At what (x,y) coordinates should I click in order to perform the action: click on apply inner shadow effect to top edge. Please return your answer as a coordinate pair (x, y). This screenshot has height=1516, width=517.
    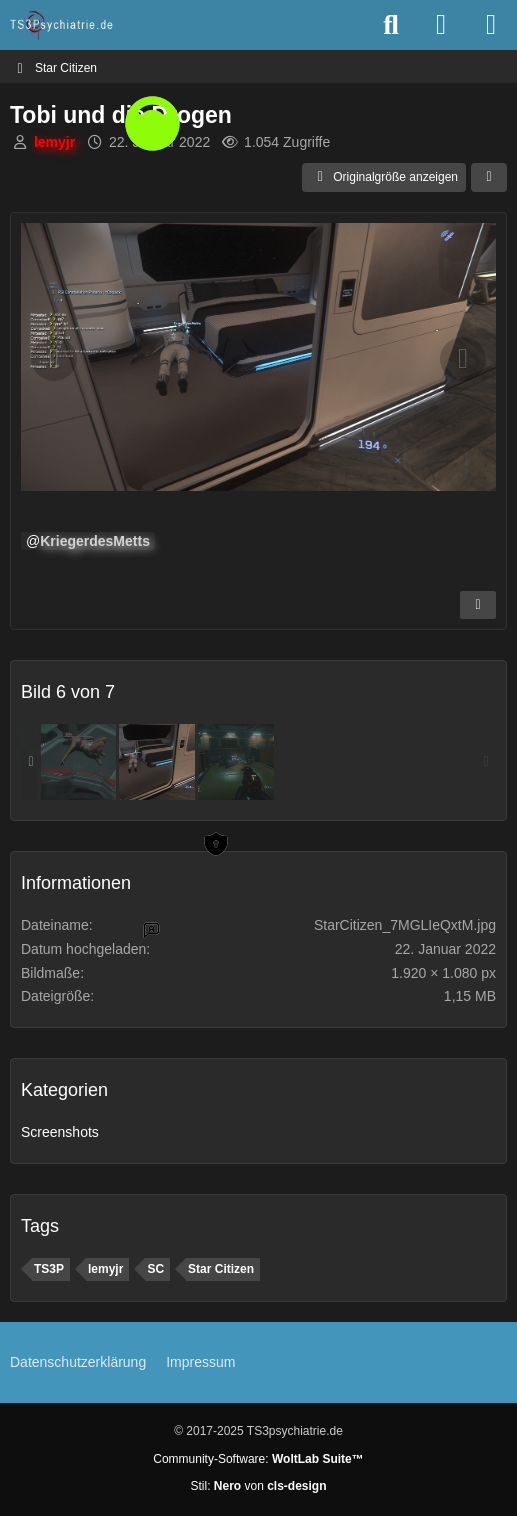
    Looking at the image, I should click on (152, 123).